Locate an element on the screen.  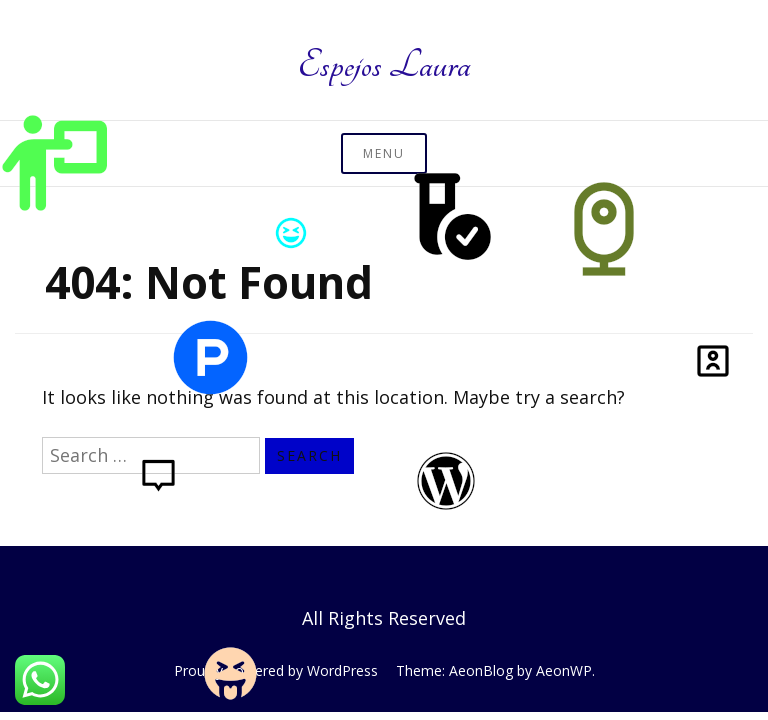
wordpress logo is located at coordinates (446, 481).